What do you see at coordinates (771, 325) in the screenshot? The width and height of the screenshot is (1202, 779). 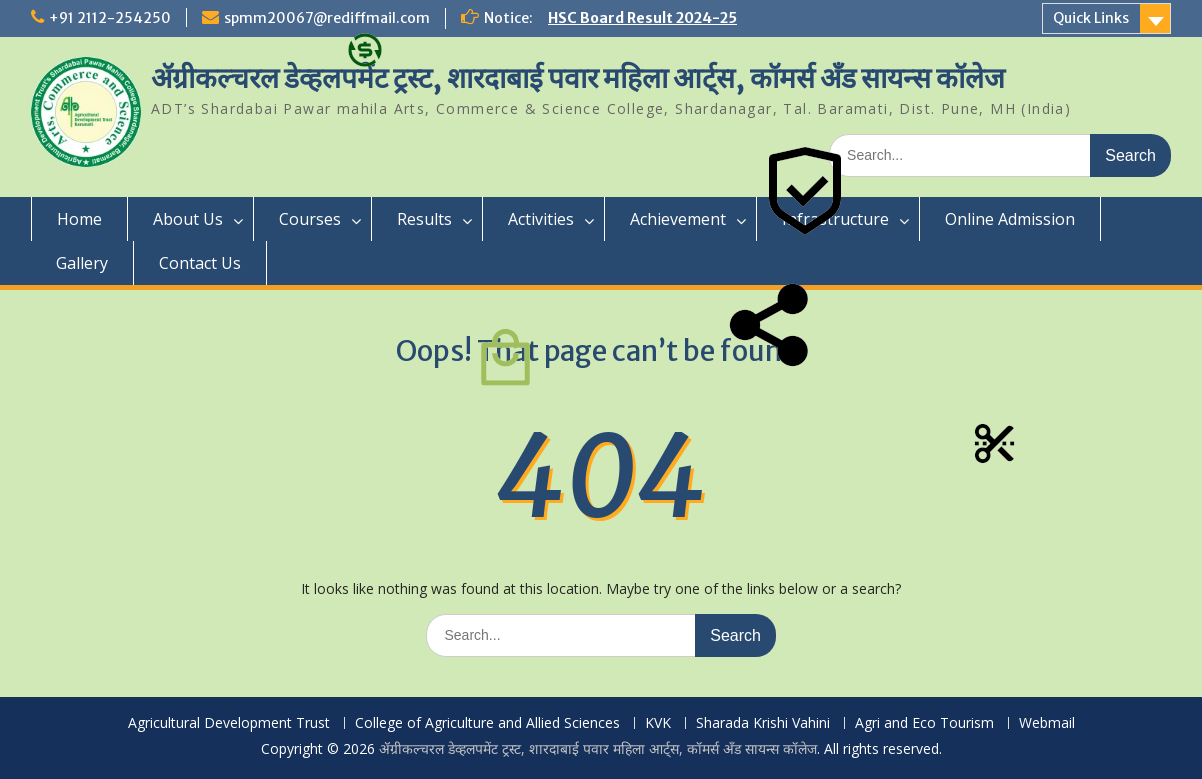 I see `share content with others` at bounding box center [771, 325].